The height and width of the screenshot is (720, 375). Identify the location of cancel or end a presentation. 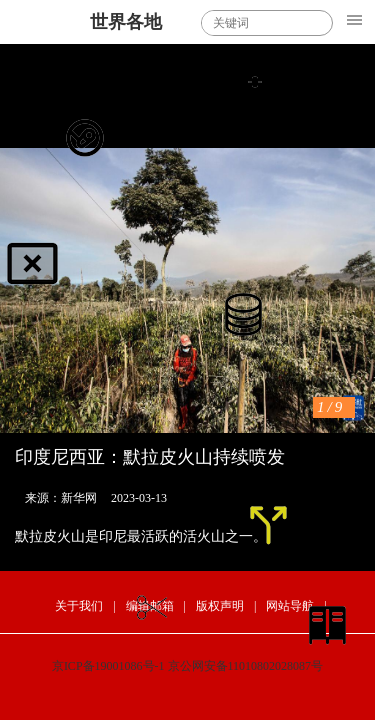
(32, 263).